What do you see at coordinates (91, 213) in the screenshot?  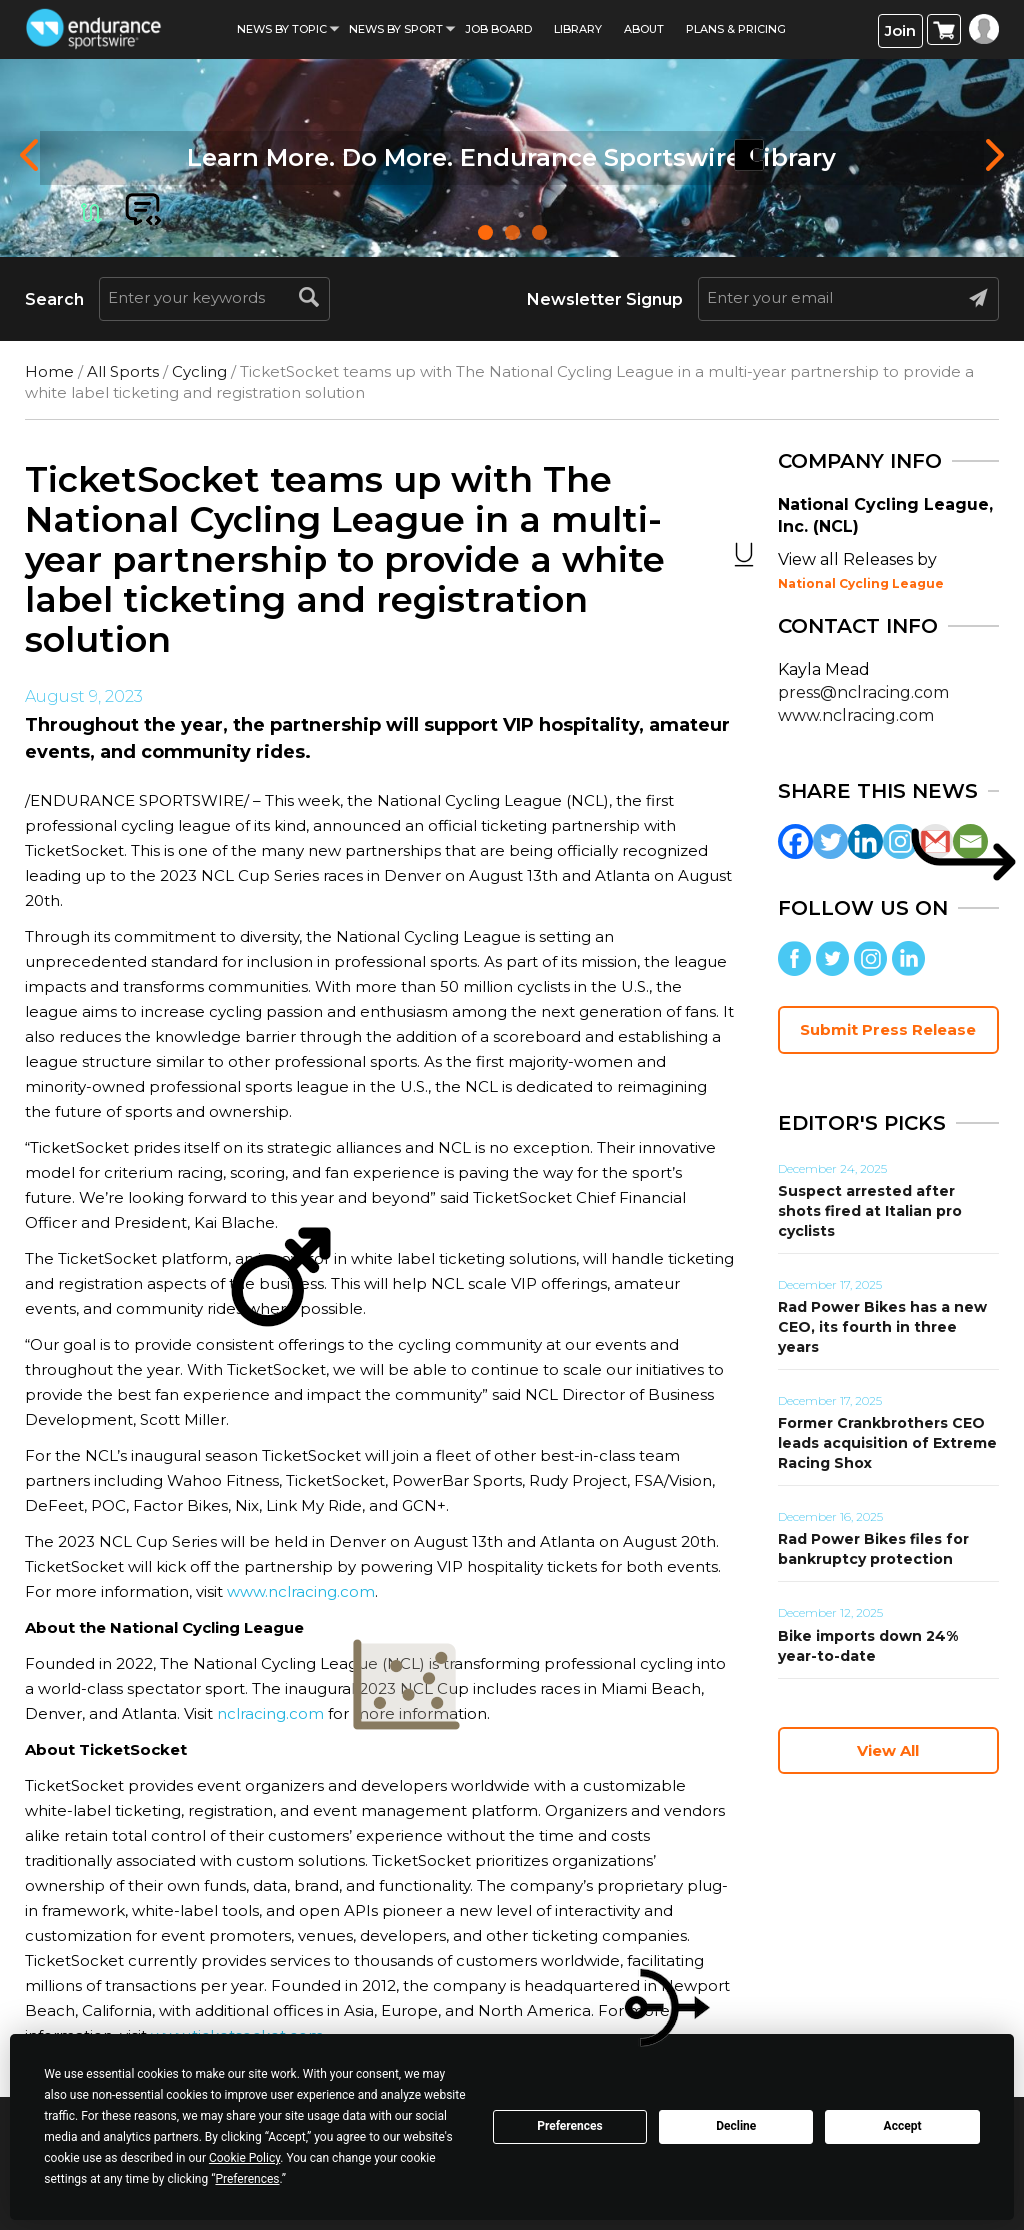 I see `indicates an s-curve or winding path ahead` at bounding box center [91, 213].